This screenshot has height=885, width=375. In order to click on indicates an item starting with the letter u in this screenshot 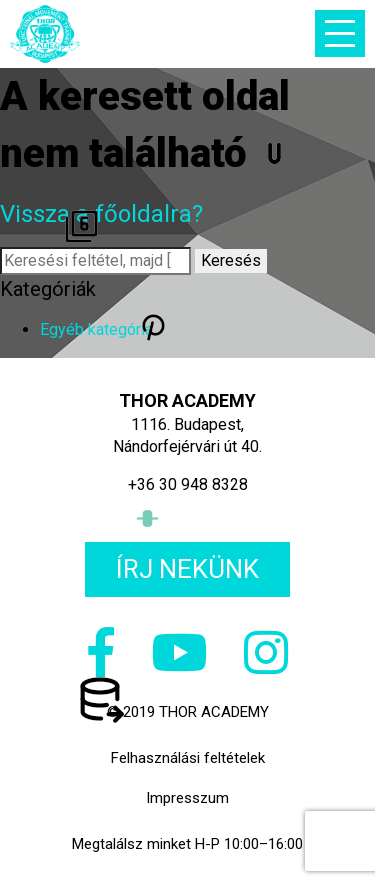, I will do `click(274, 153)`.